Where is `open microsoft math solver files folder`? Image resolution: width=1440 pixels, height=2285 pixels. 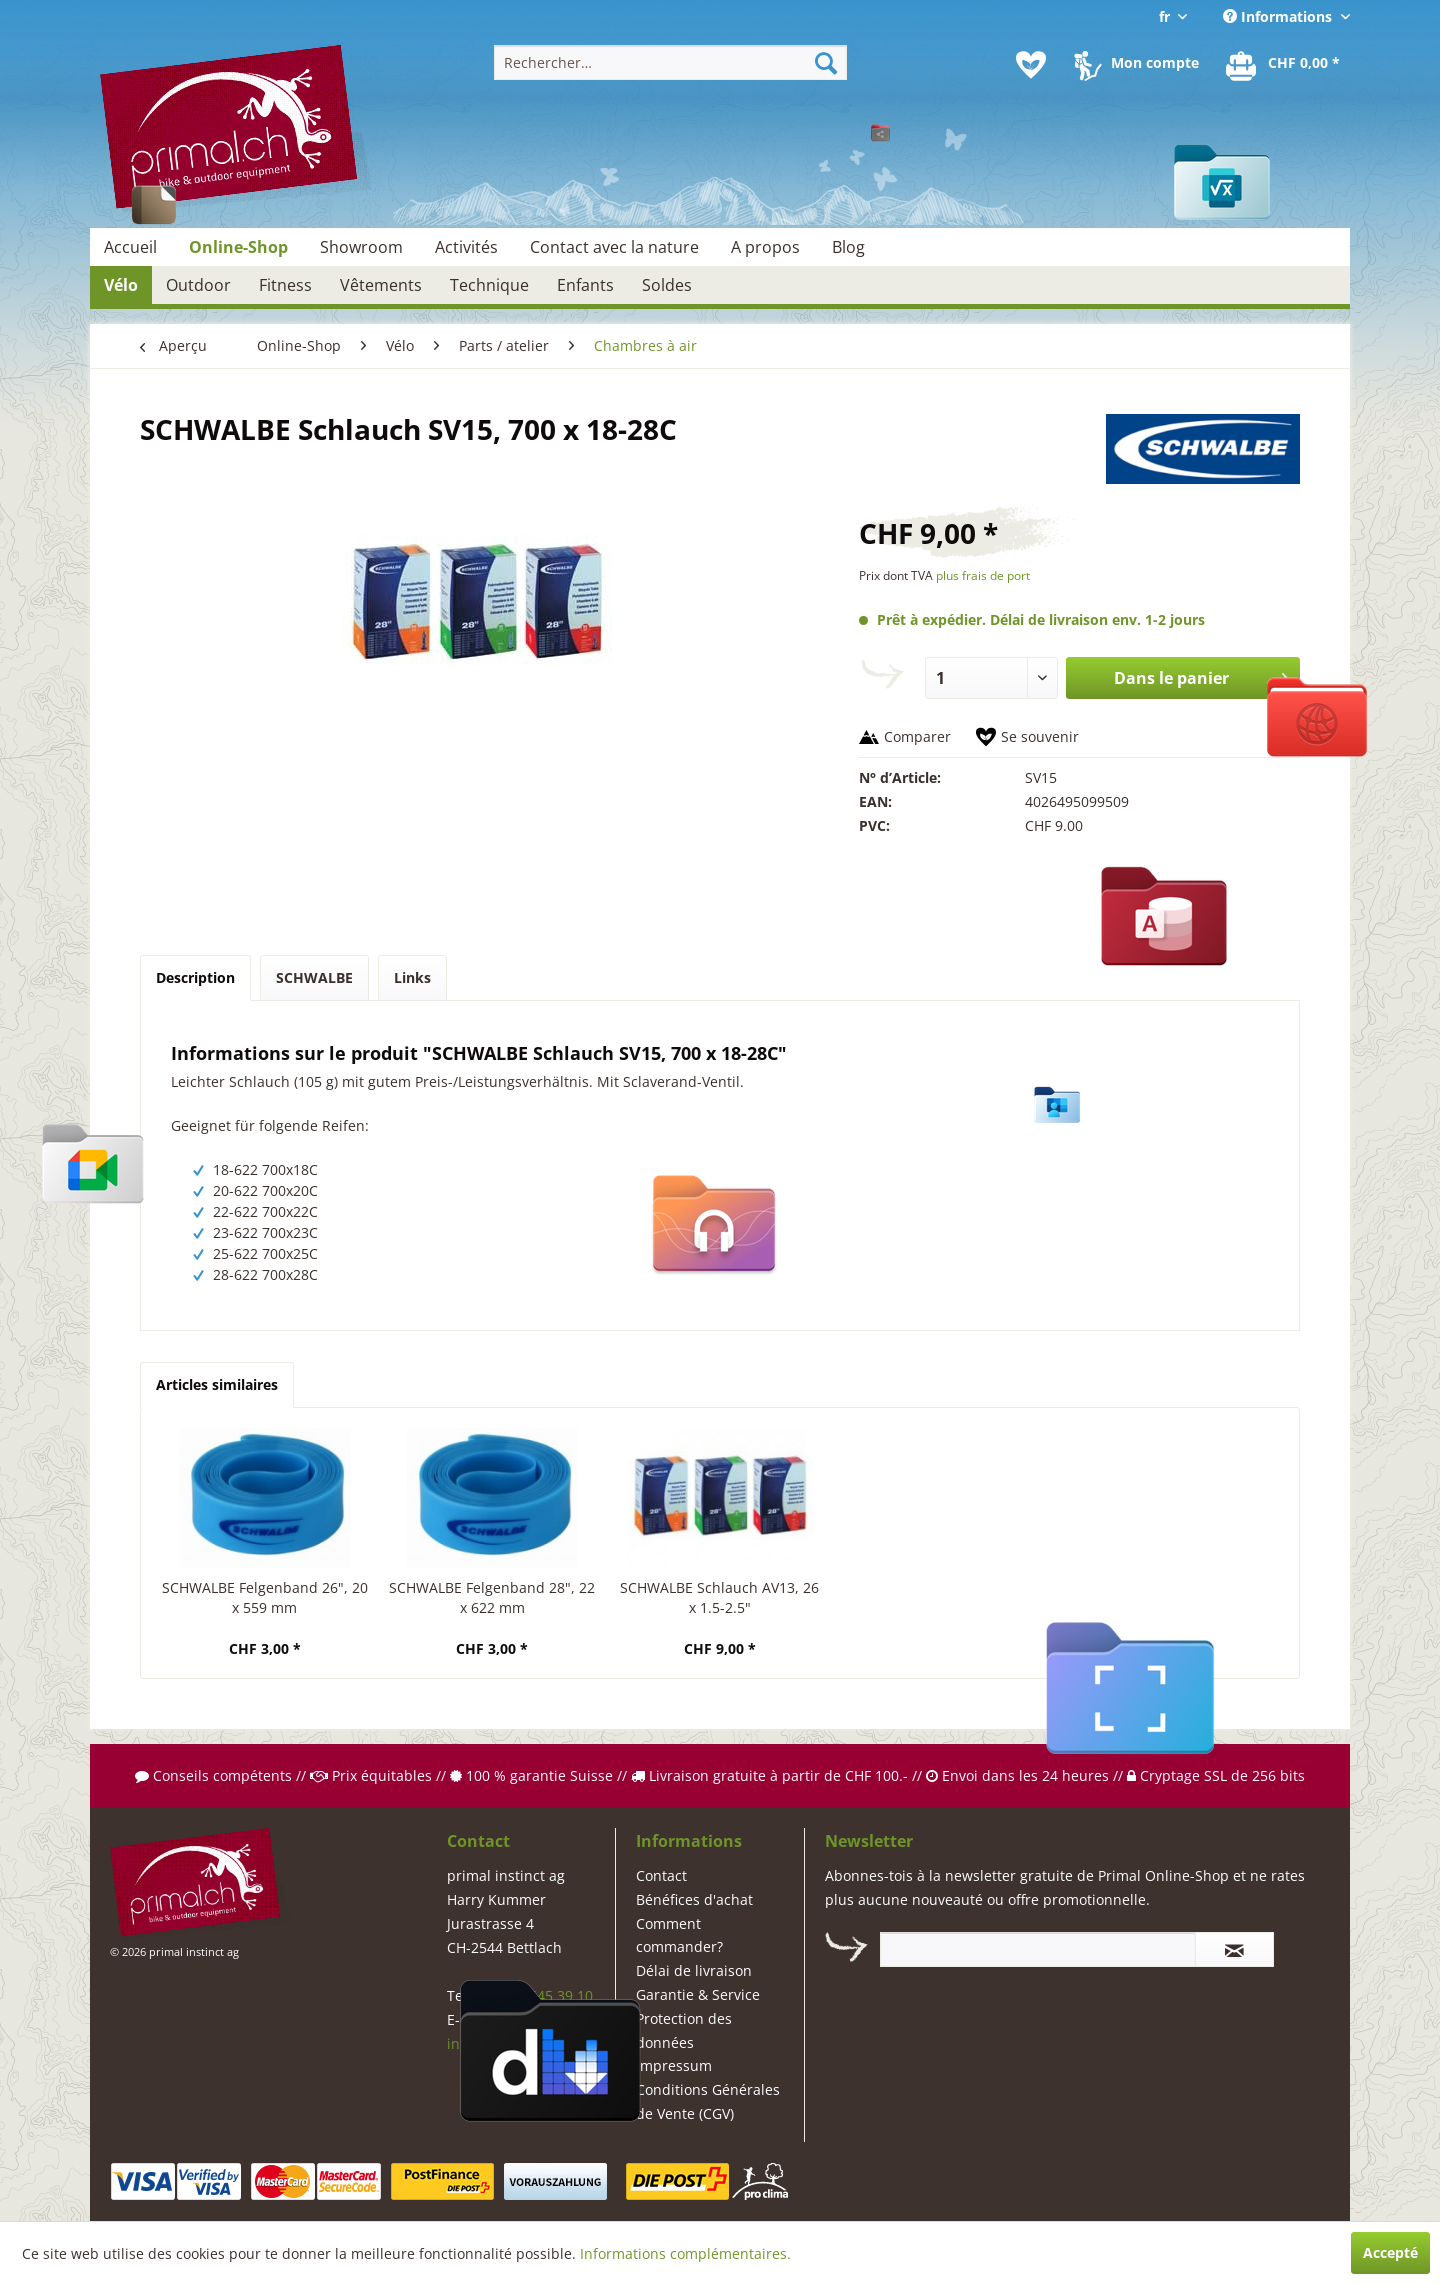 open microsoft math solver files folder is located at coordinates (1221, 184).